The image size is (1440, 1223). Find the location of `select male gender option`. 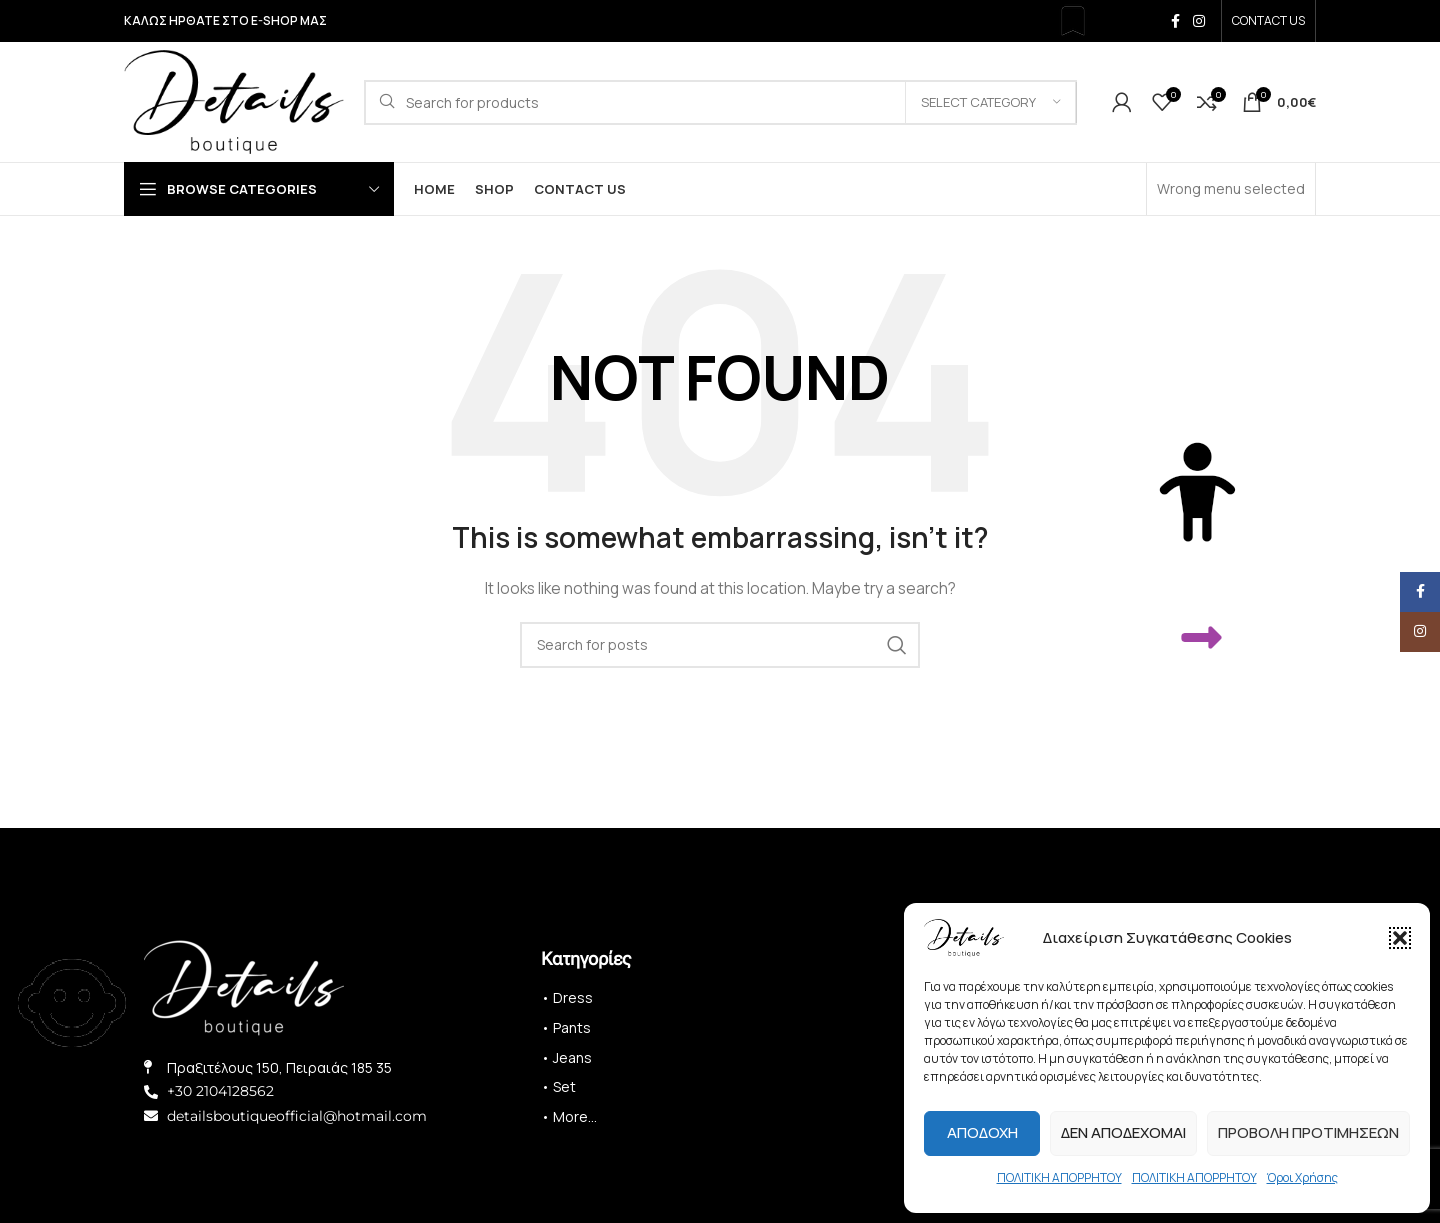

select male gender option is located at coordinates (1197, 494).